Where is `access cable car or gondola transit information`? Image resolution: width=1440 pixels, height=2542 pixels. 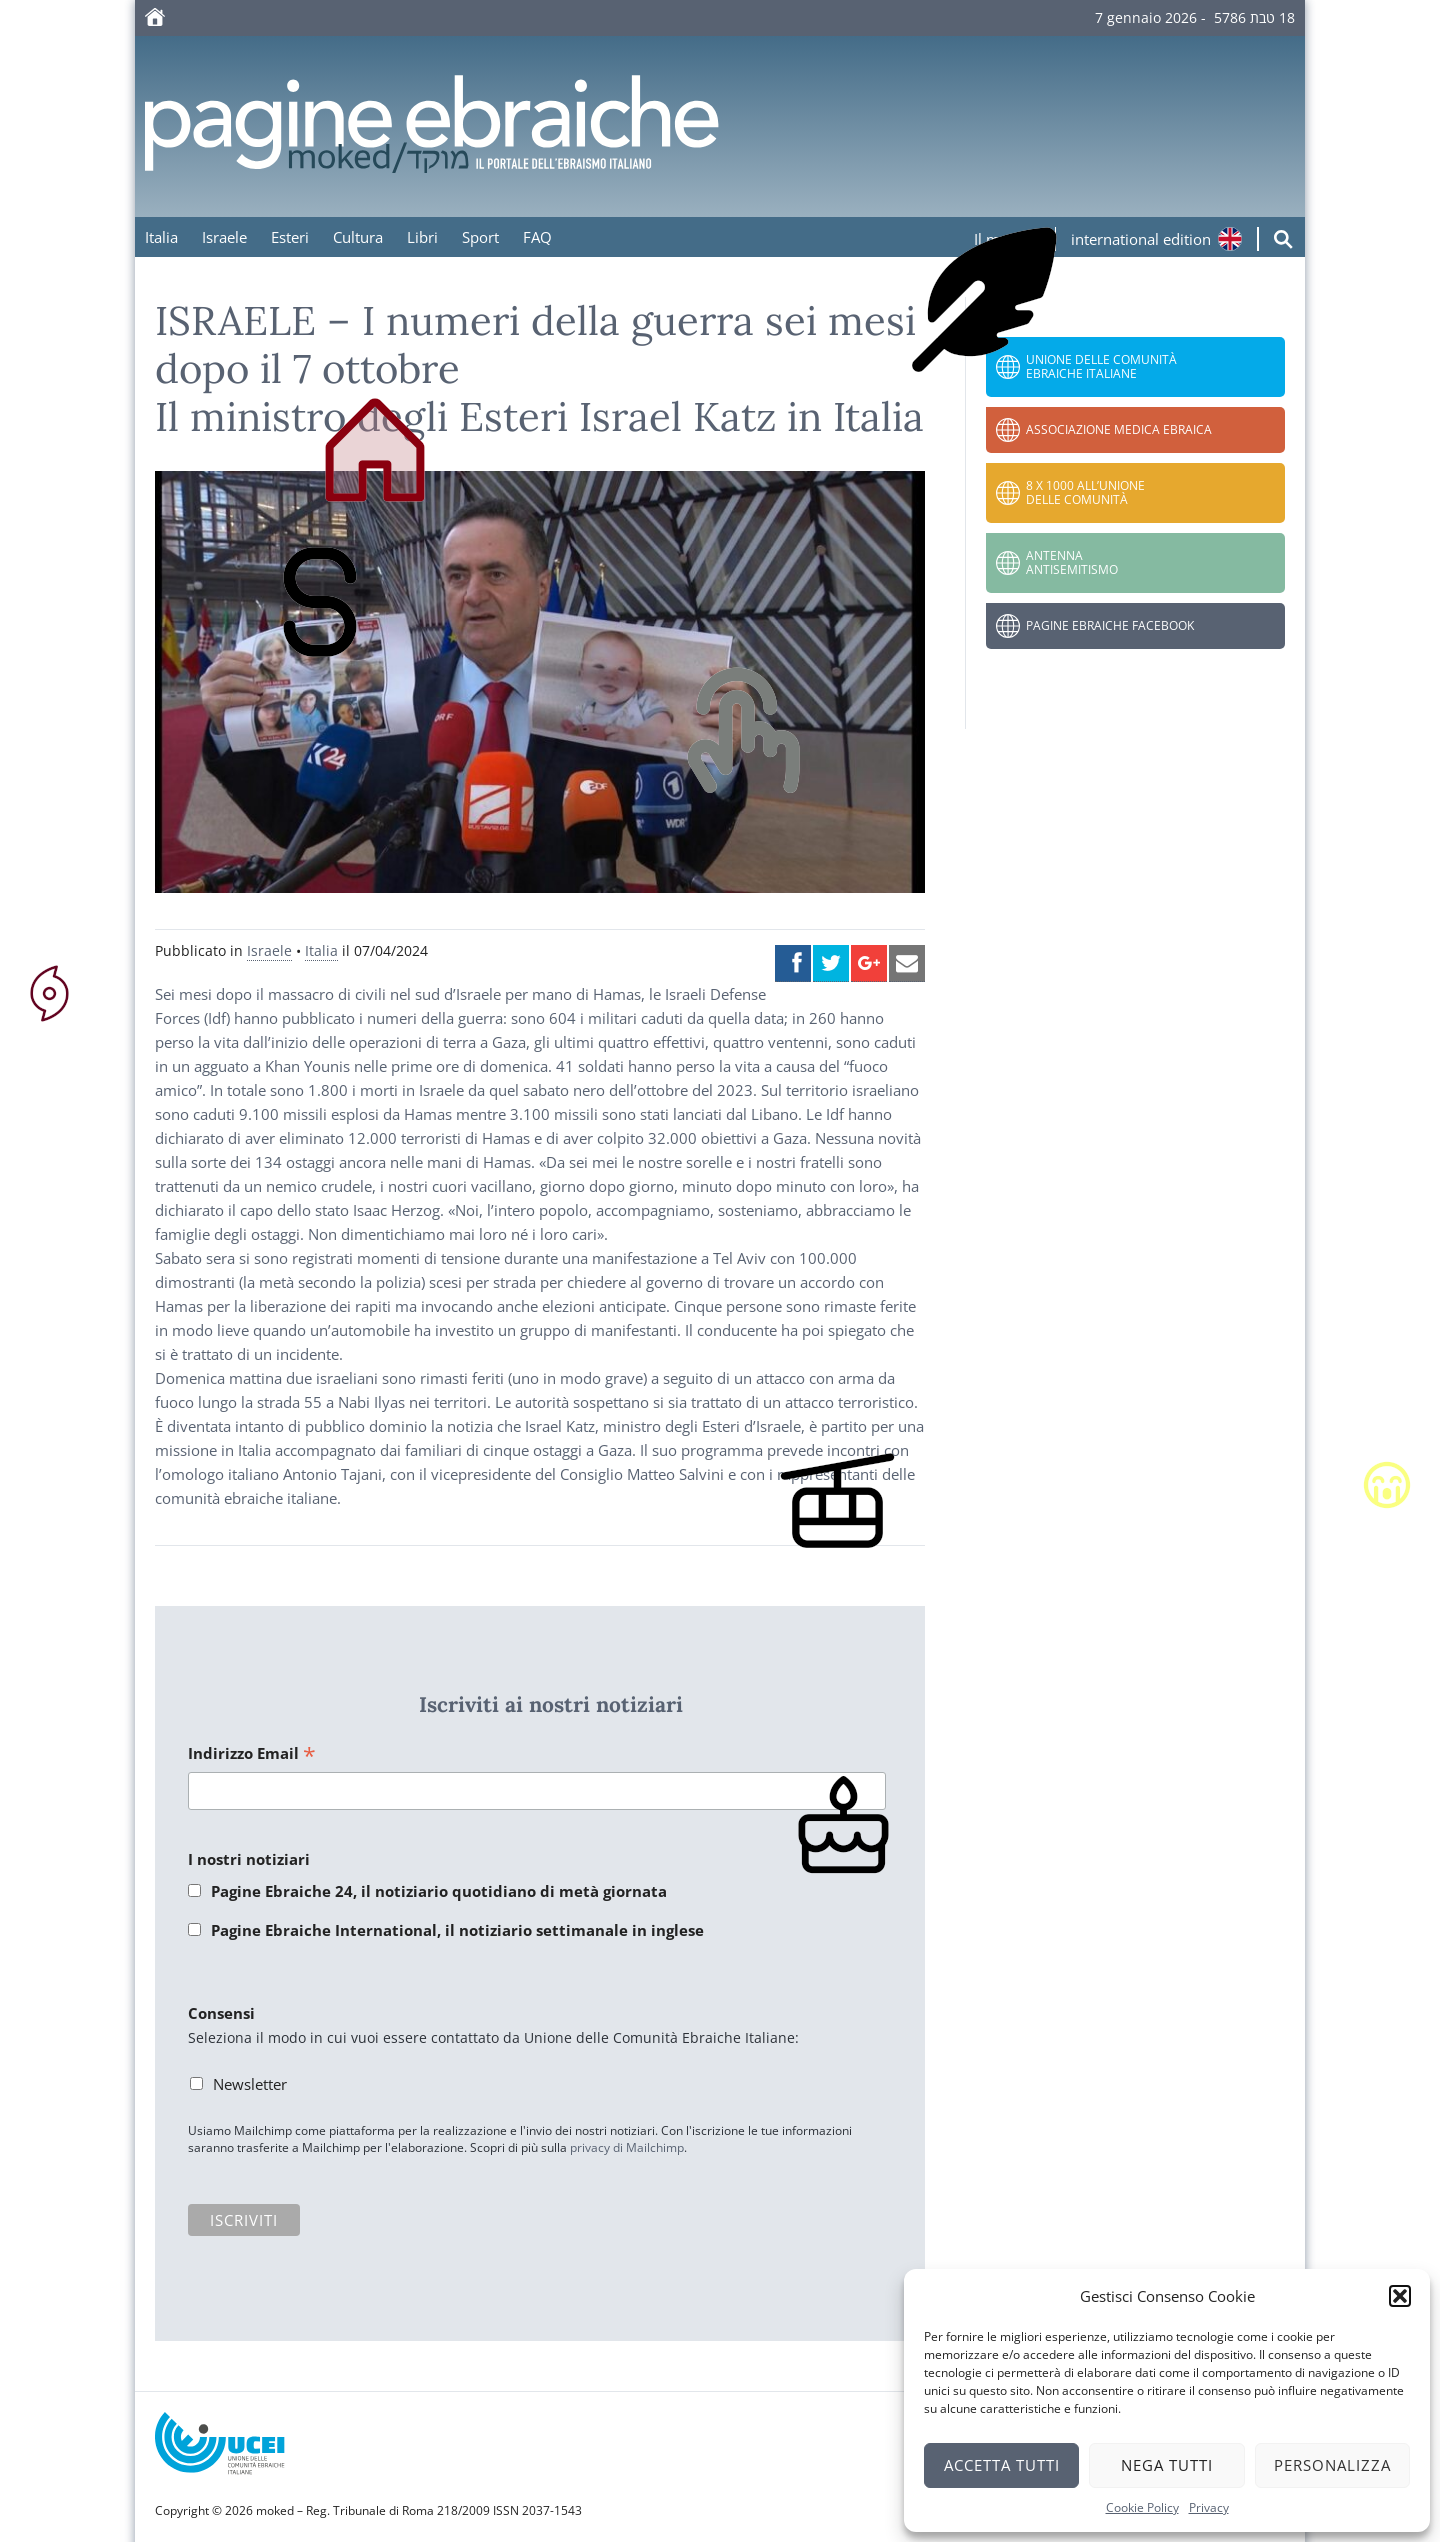 access cable car or gondola transit information is located at coordinates (837, 1502).